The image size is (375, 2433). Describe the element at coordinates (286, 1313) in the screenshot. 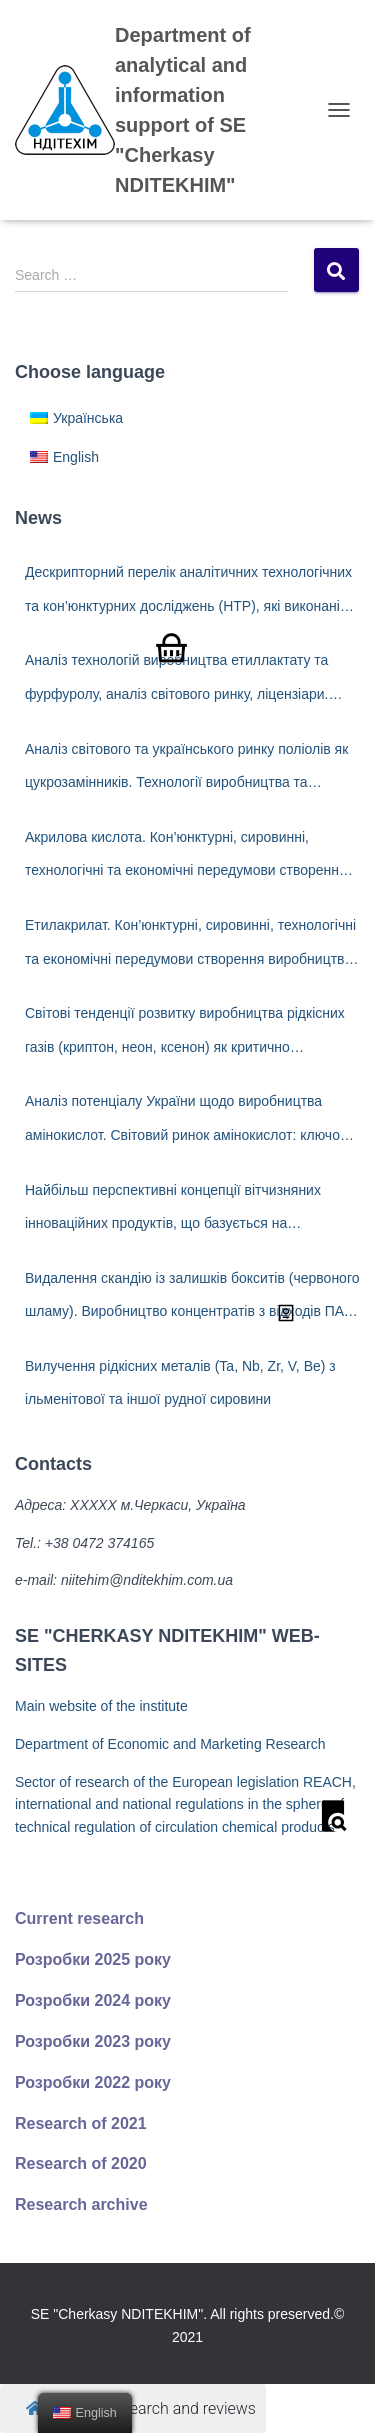

I see `view passport or travel document details` at that location.